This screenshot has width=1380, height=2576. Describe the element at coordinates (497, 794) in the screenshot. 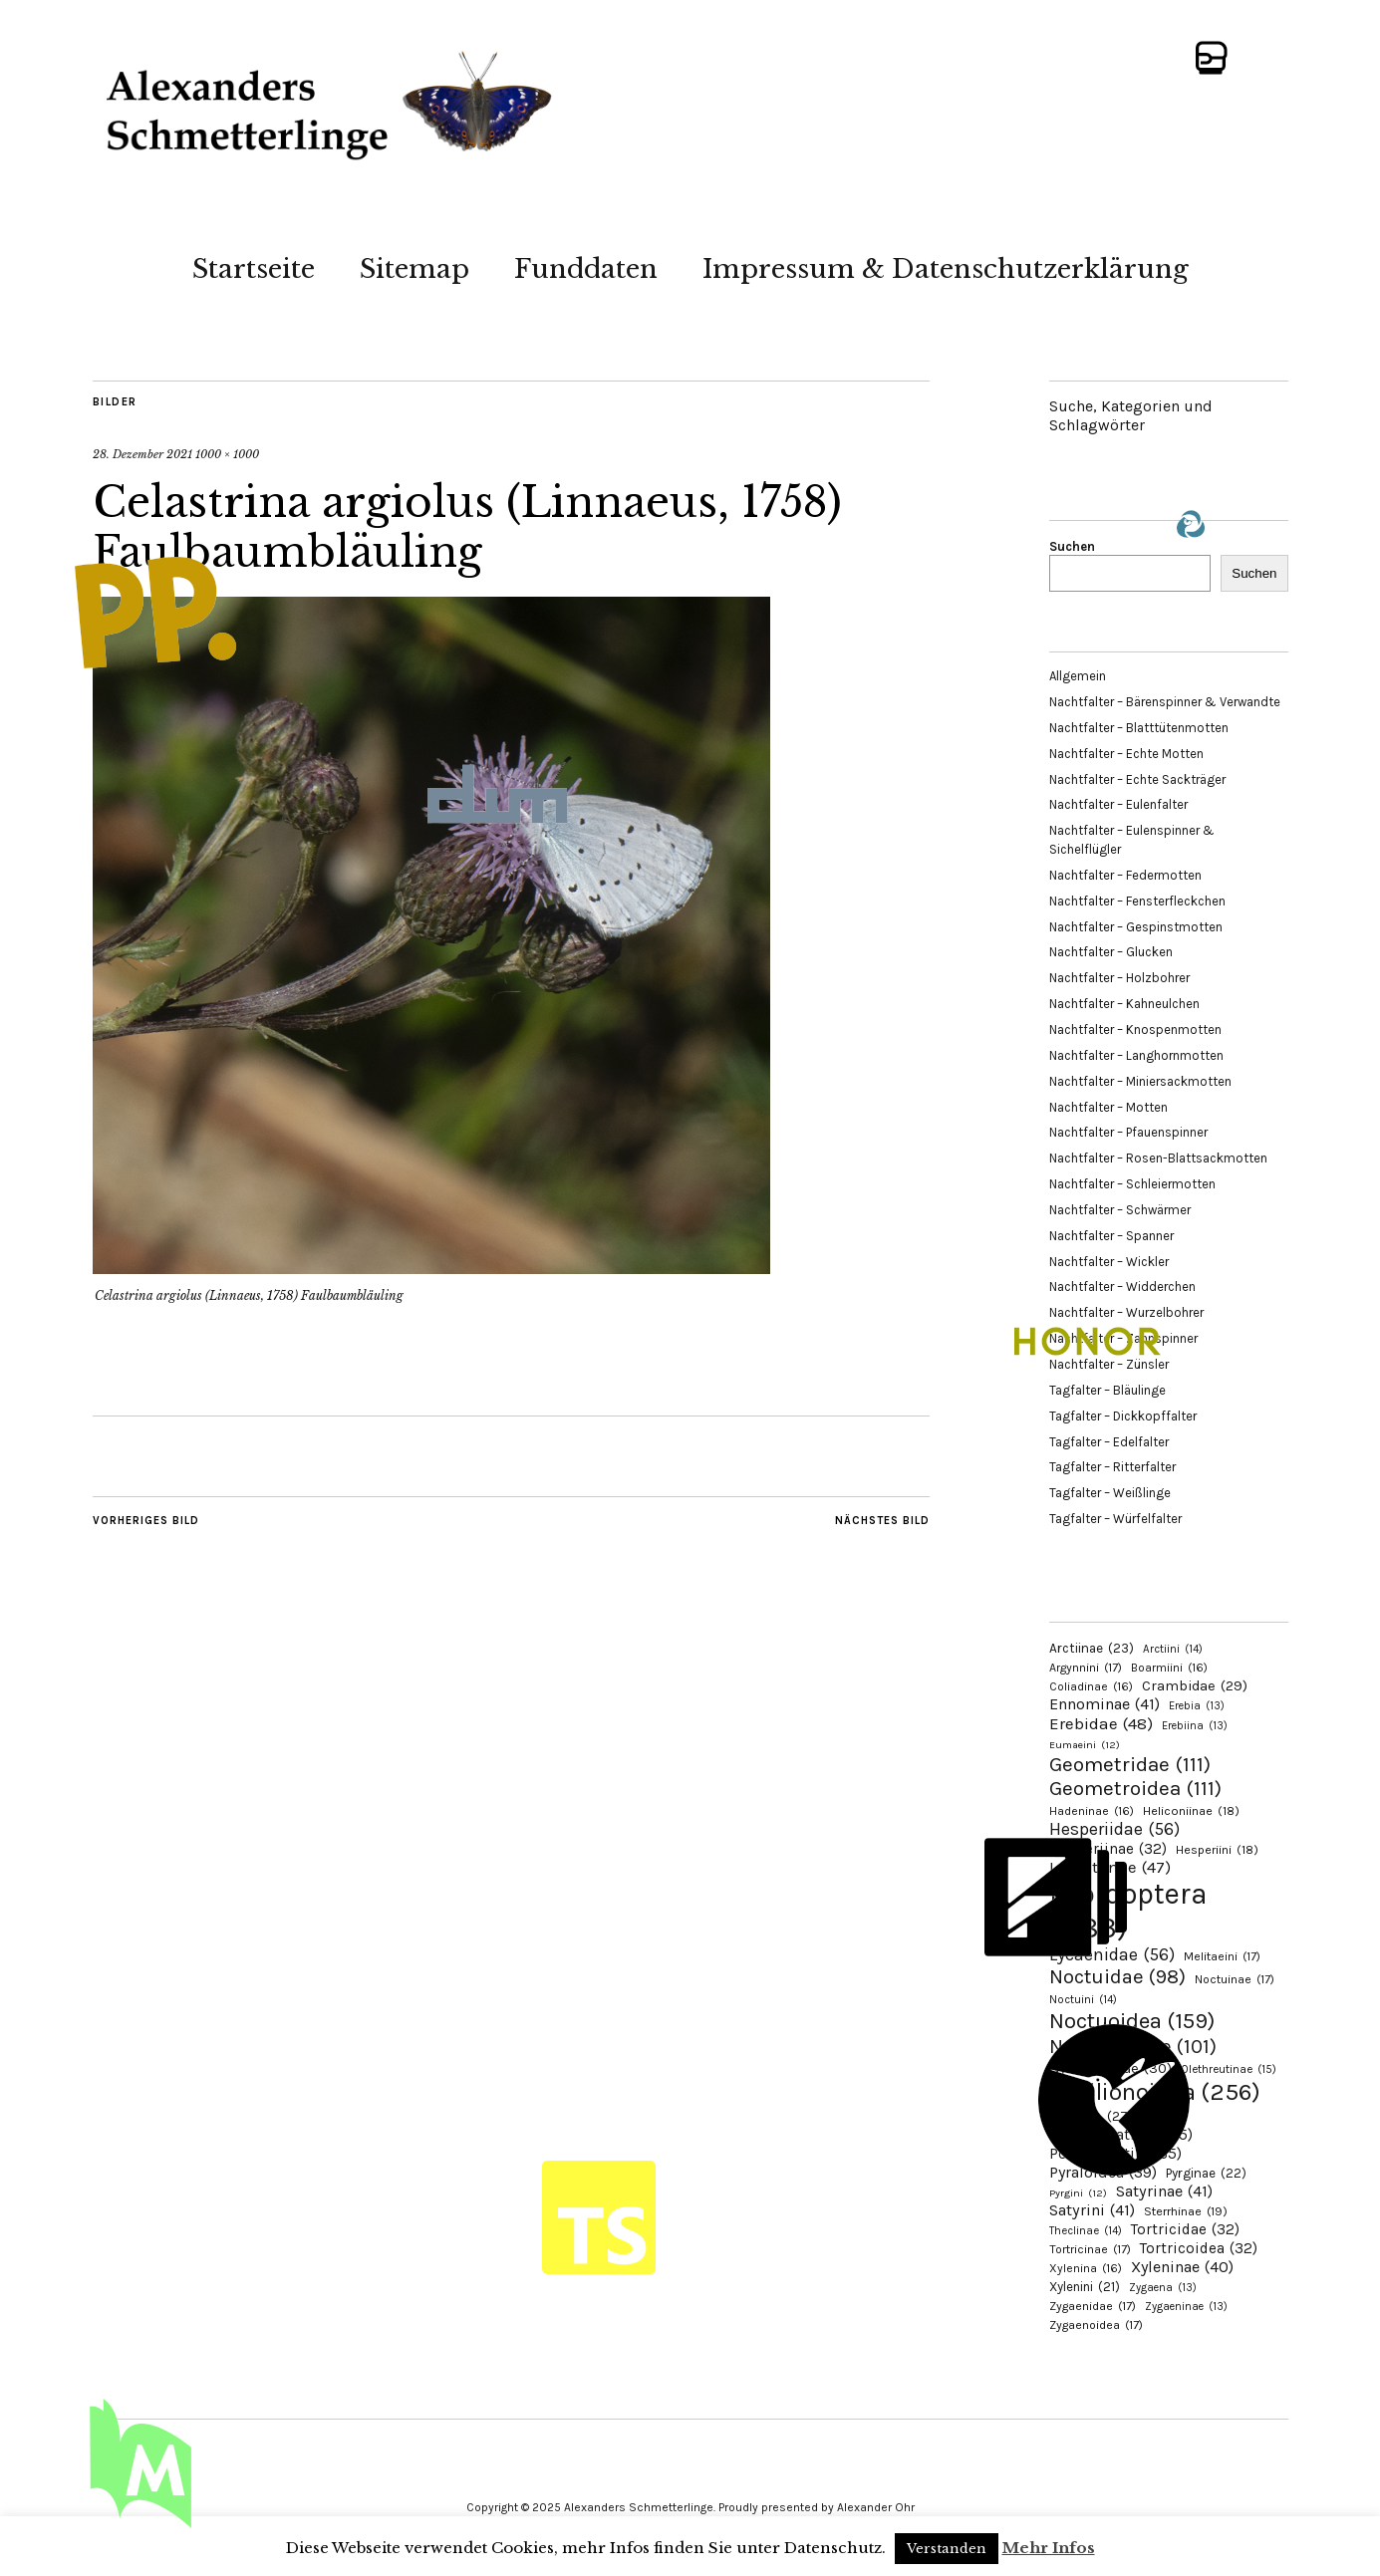

I see `dwm window manager logo` at that location.